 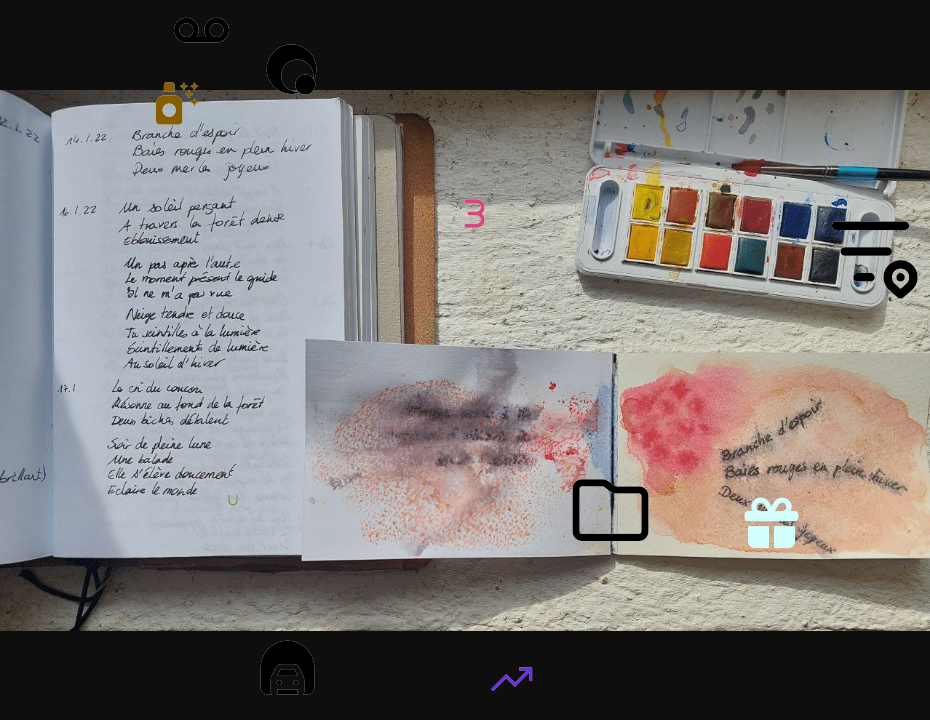 What do you see at coordinates (287, 667) in the screenshot?
I see `indicates tunnel or underground passage ahead` at bounding box center [287, 667].